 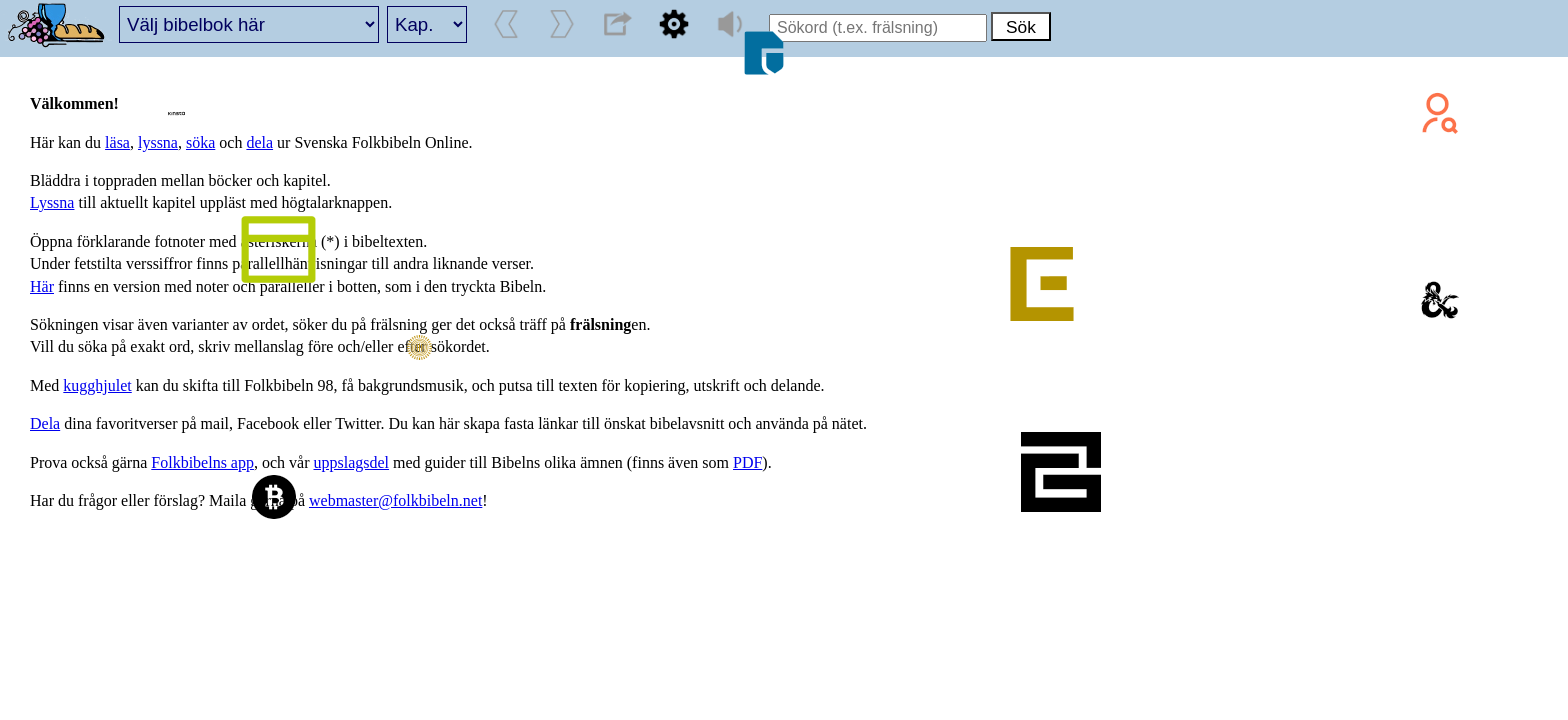 I want to click on search for a user or contact, so click(x=1437, y=113).